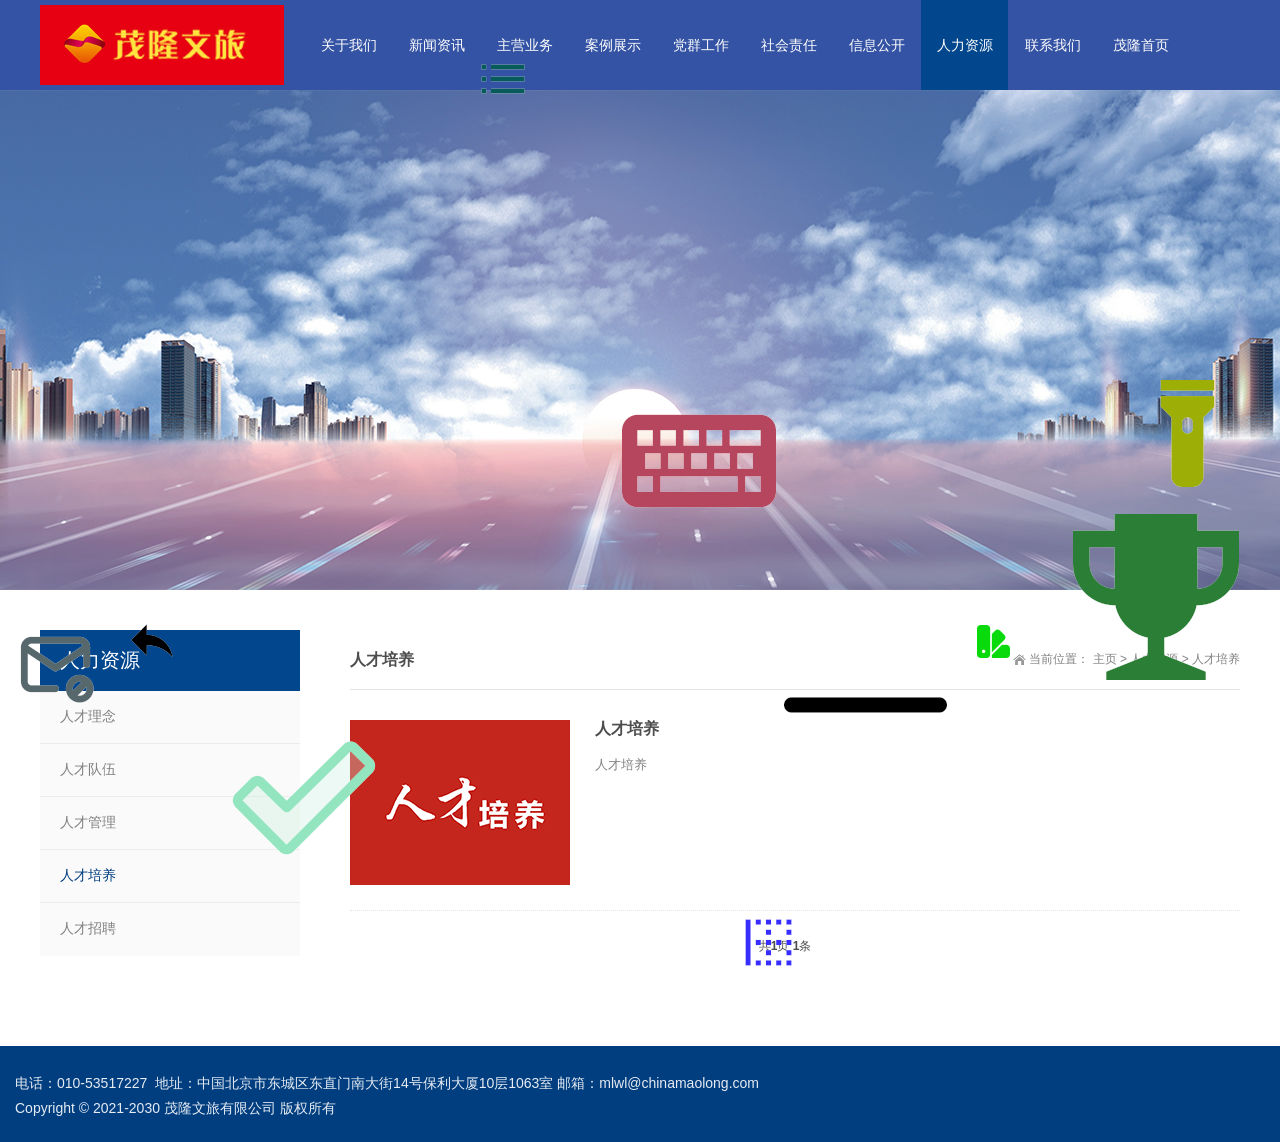 This screenshot has height=1142, width=1280. What do you see at coordinates (301, 795) in the screenshot?
I see `confirm or submit an action` at bounding box center [301, 795].